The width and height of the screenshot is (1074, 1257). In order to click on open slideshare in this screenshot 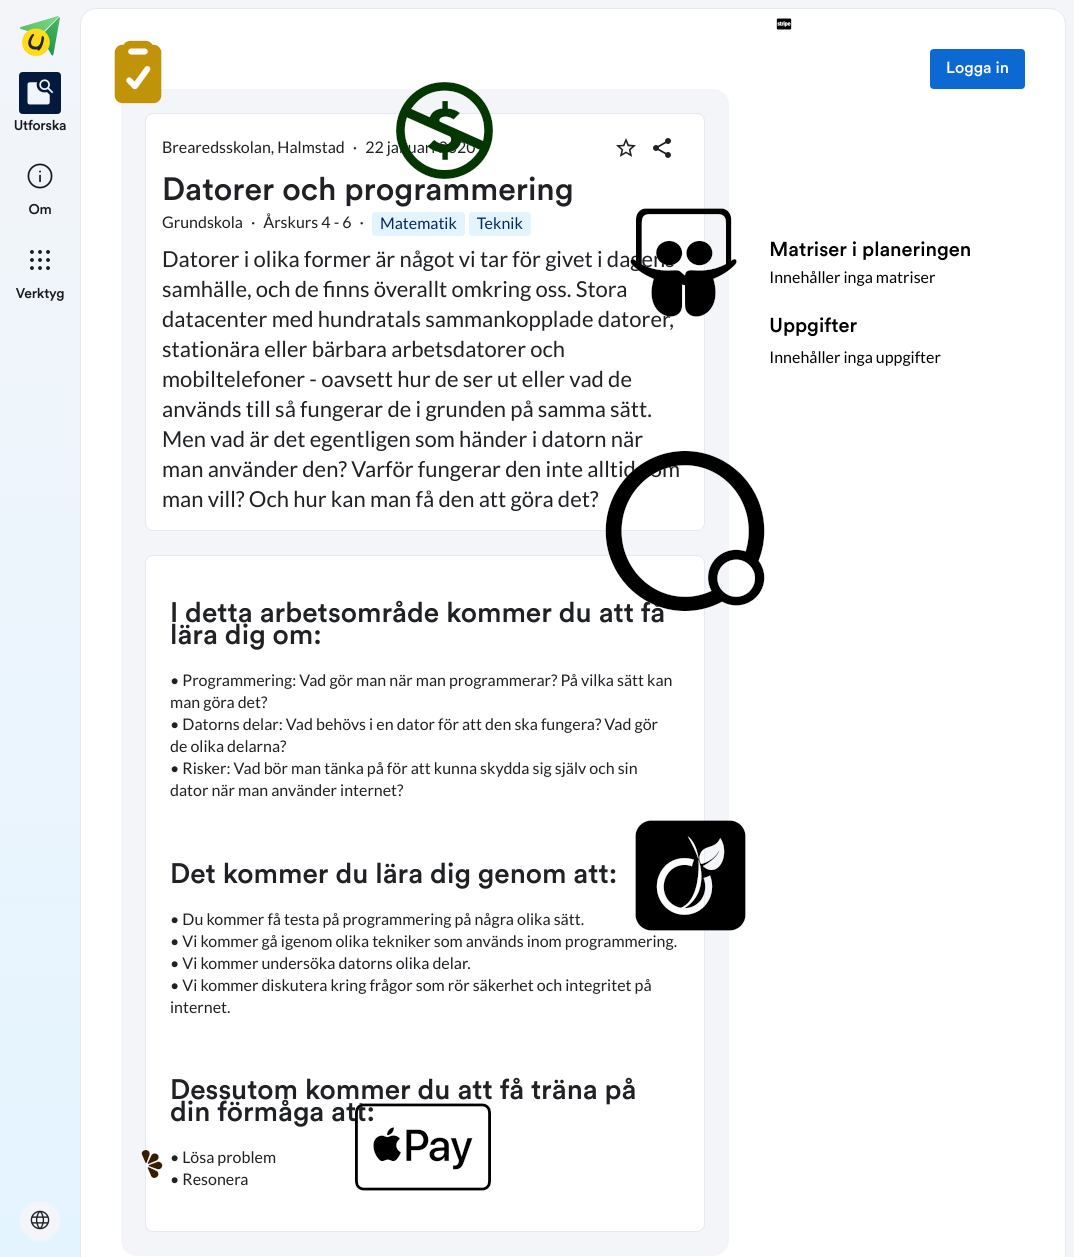, I will do `click(683, 262)`.